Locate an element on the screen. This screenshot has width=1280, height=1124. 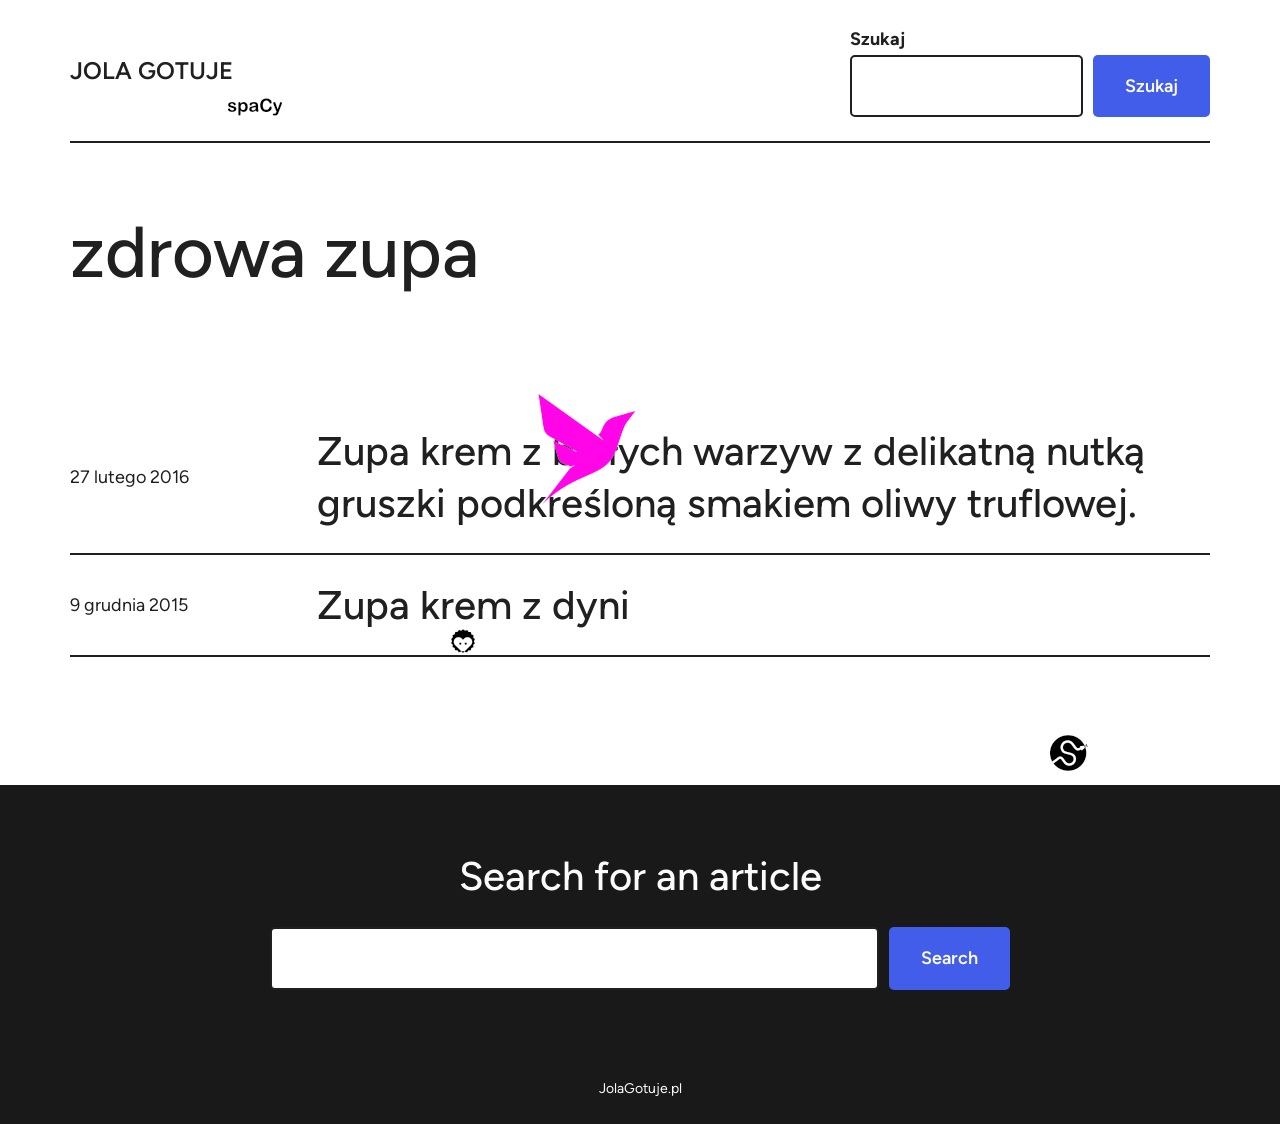
fauna database service logo is located at coordinates (587, 449).